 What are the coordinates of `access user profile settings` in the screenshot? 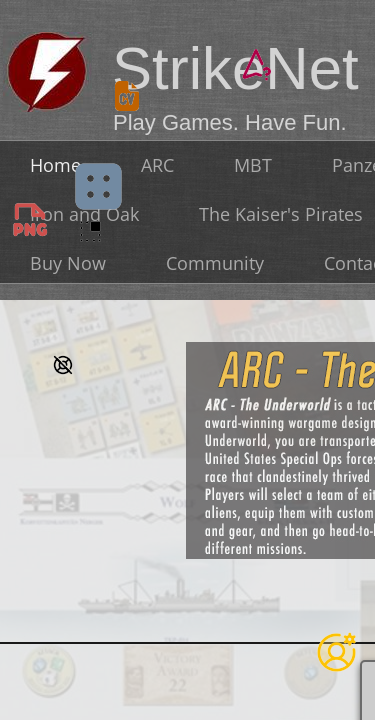 It's located at (336, 652).